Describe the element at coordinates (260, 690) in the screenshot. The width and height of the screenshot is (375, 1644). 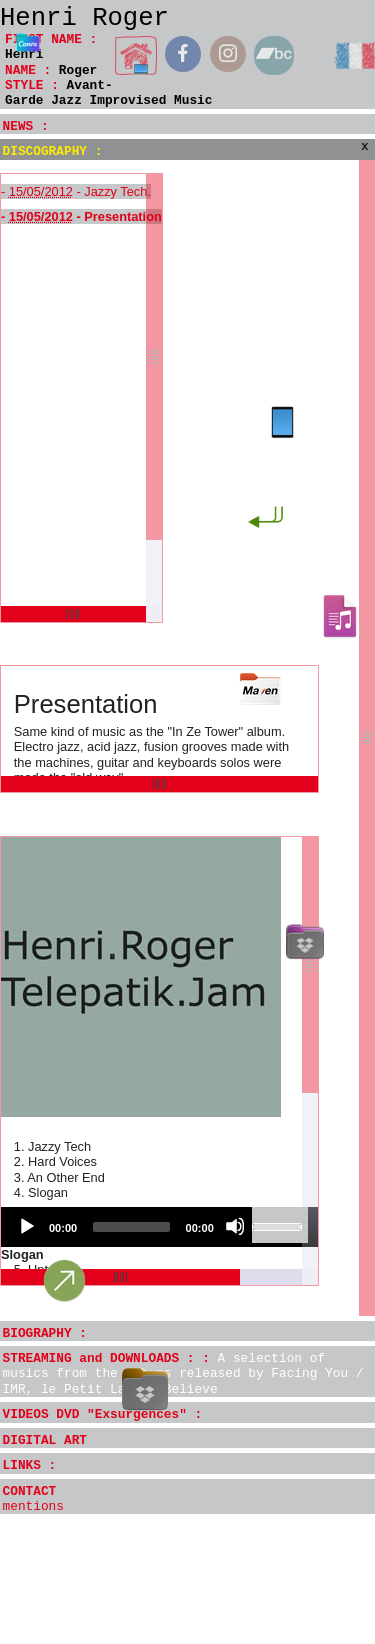
I see `folder containing maven project files` at that location.